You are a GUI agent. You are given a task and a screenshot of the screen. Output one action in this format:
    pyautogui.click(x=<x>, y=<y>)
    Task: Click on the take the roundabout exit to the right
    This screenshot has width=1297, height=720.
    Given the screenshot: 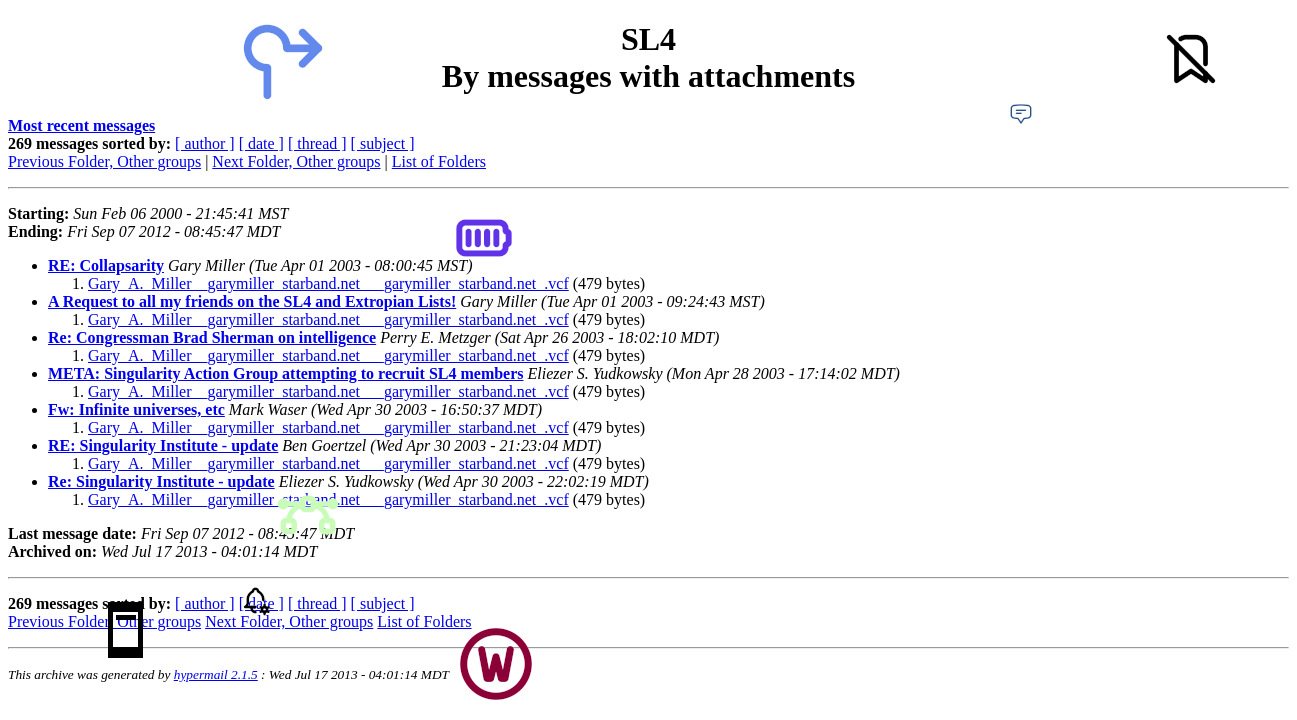 What is the action you would take?
    pyautogui.click(x=283, y=60)
    